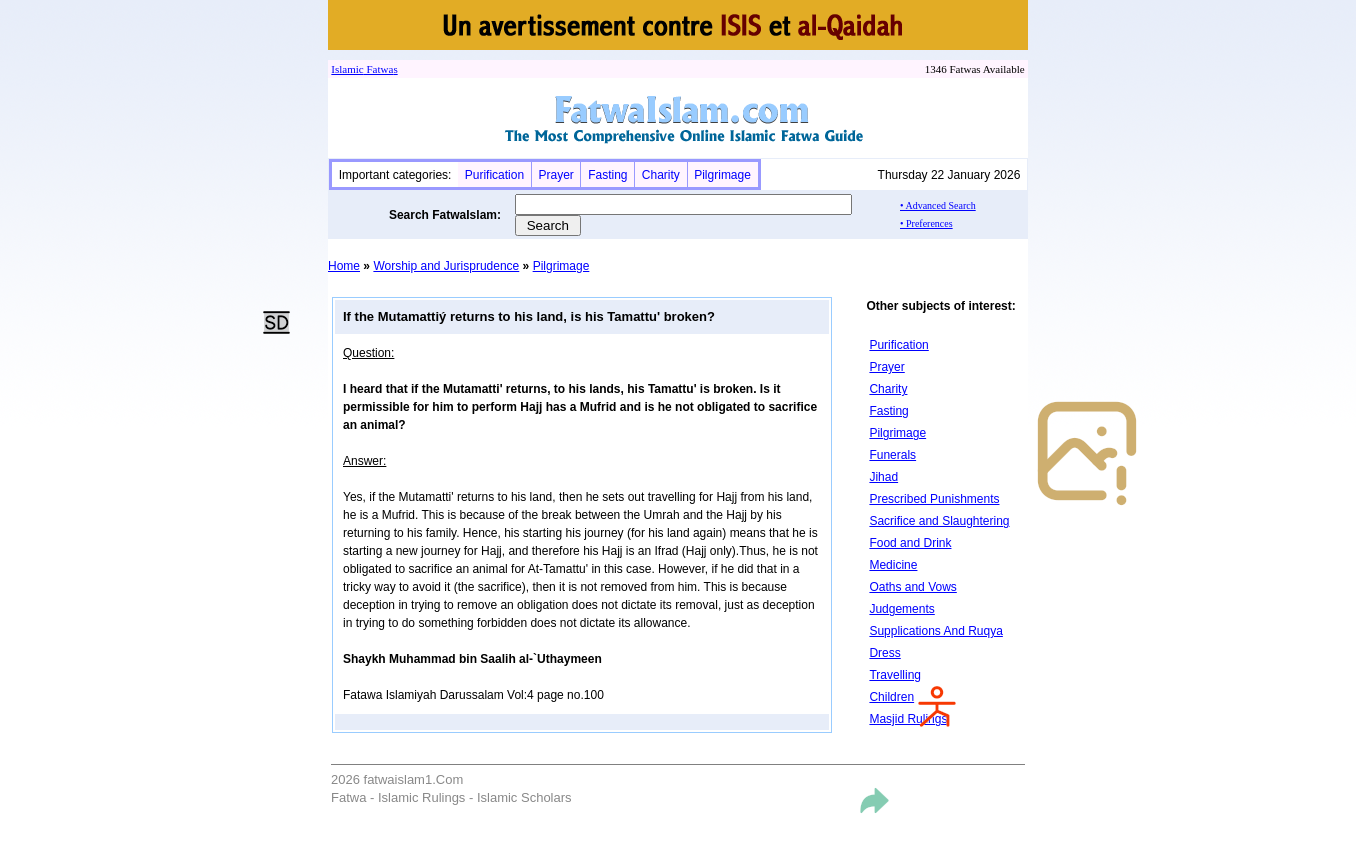 The image size is (1356, 864). Describe the element at coordinates (874, 800) in the screenshot. I see `share or forward content` at that location.